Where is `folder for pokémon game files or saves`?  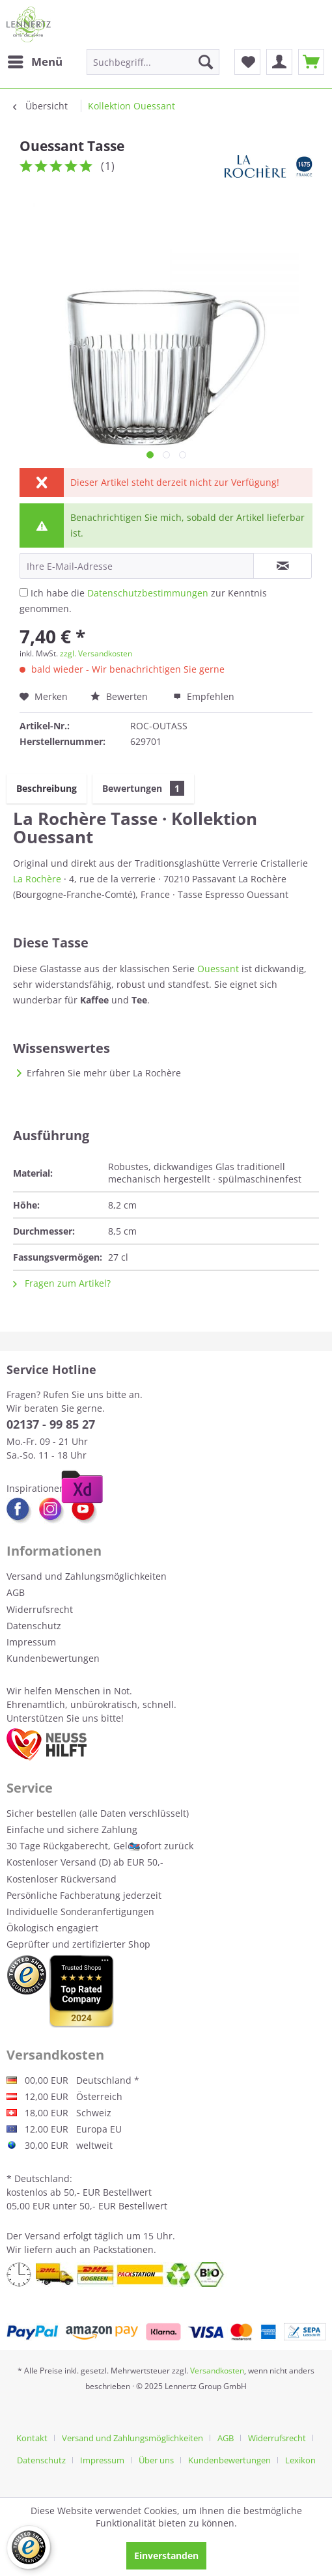 folder for pokémon game files or saves is located at coordinates (134, 1847).